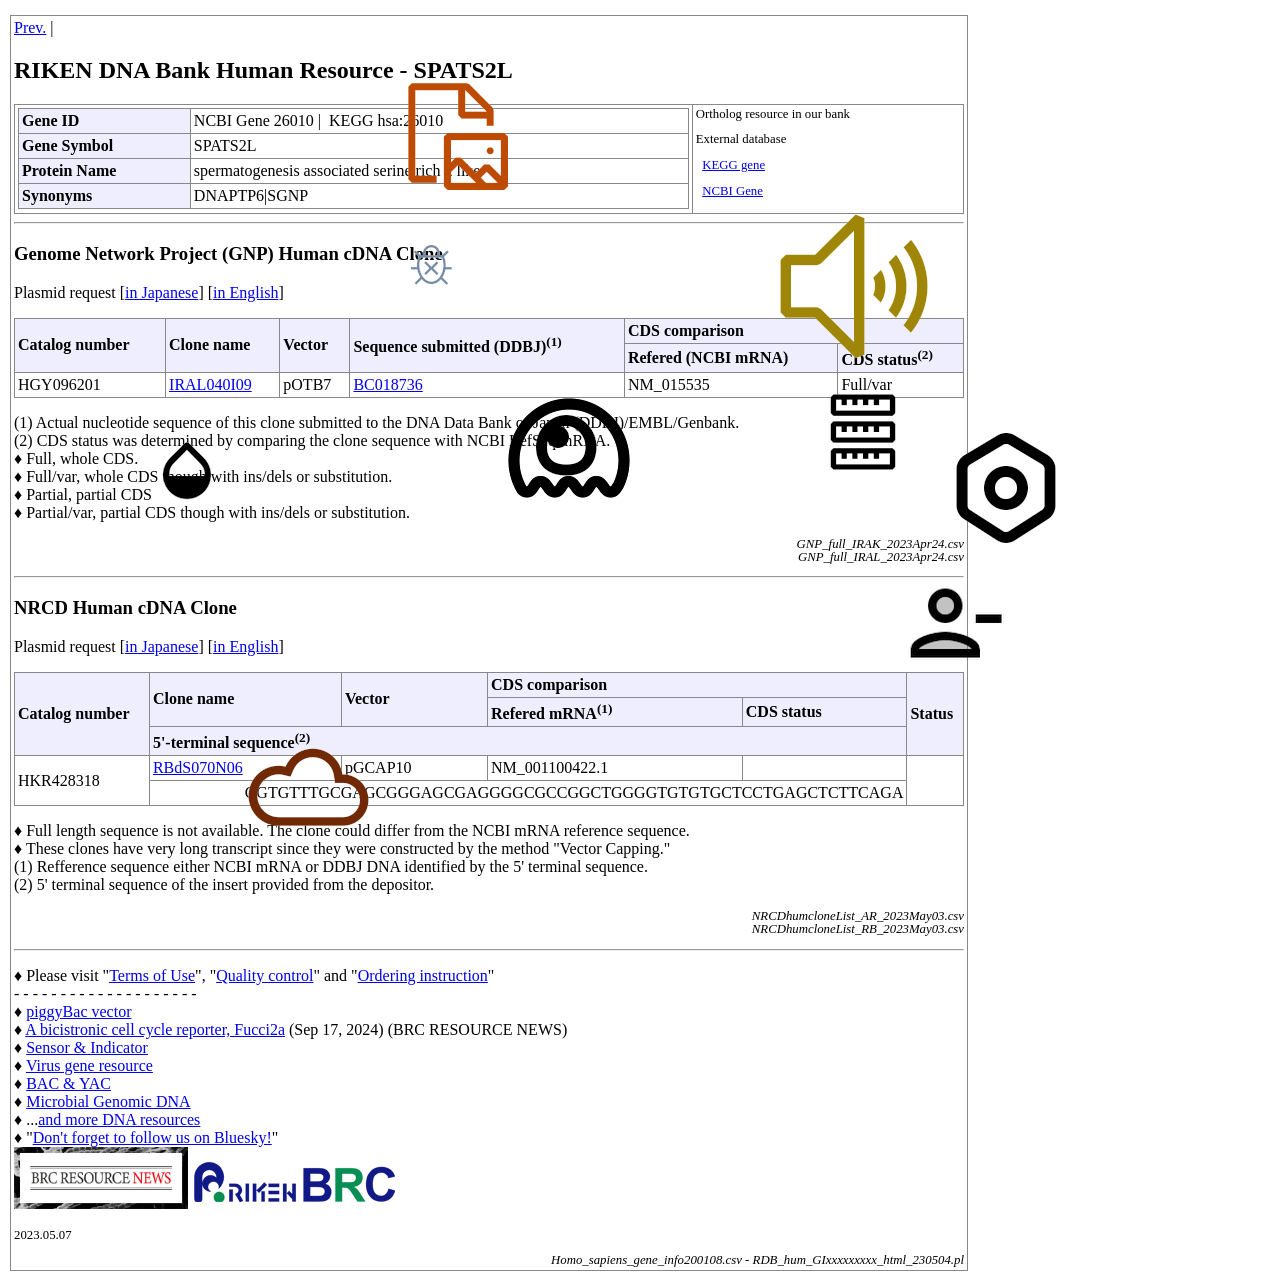 This screenshot has height=1286, width=1280. Describe the element at coordinates (431, 265) in the screenshot. I see `start debugging mode` at that location.